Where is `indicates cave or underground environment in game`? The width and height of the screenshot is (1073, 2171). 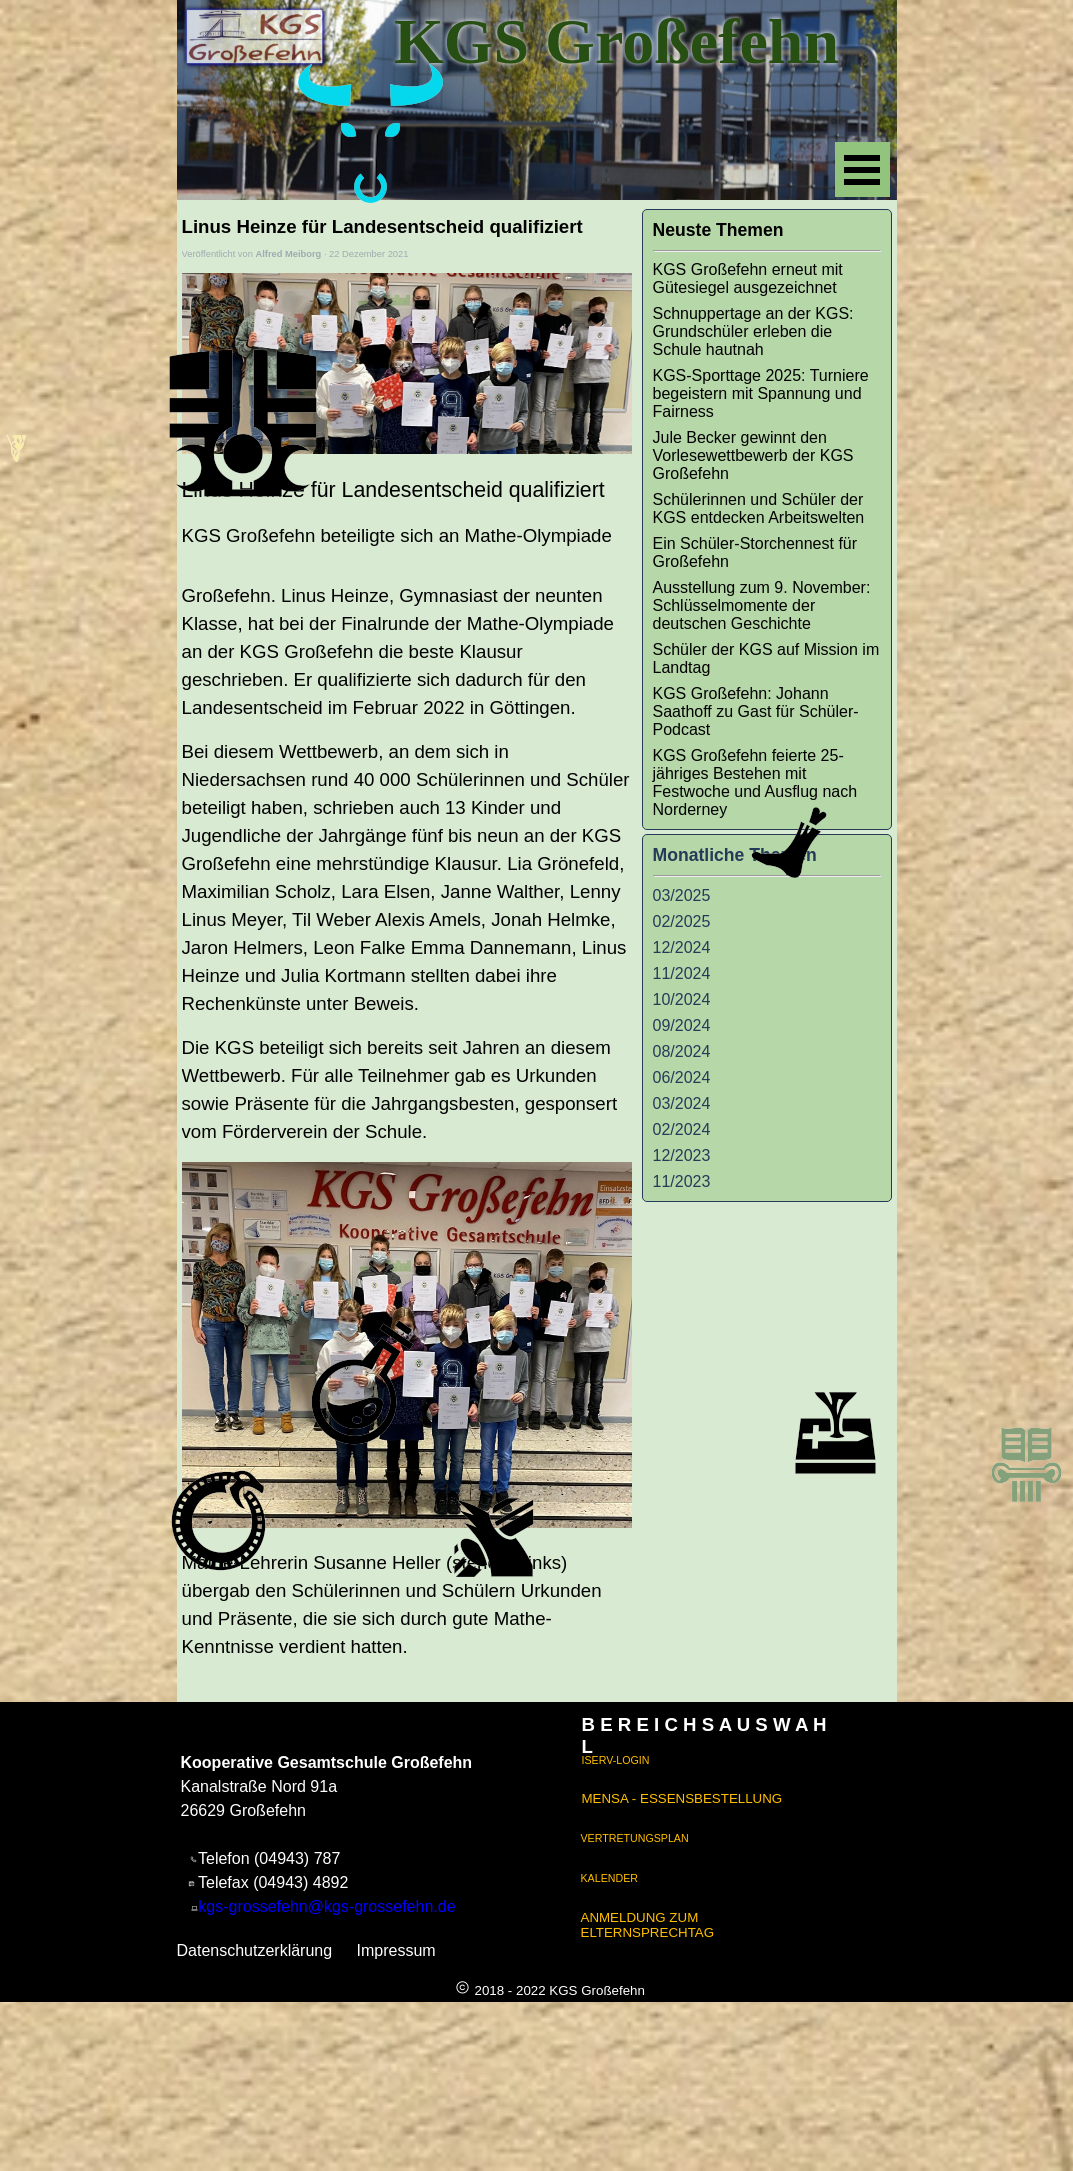 indicates cave or underground environment in game is located at coordinates (16, 448).